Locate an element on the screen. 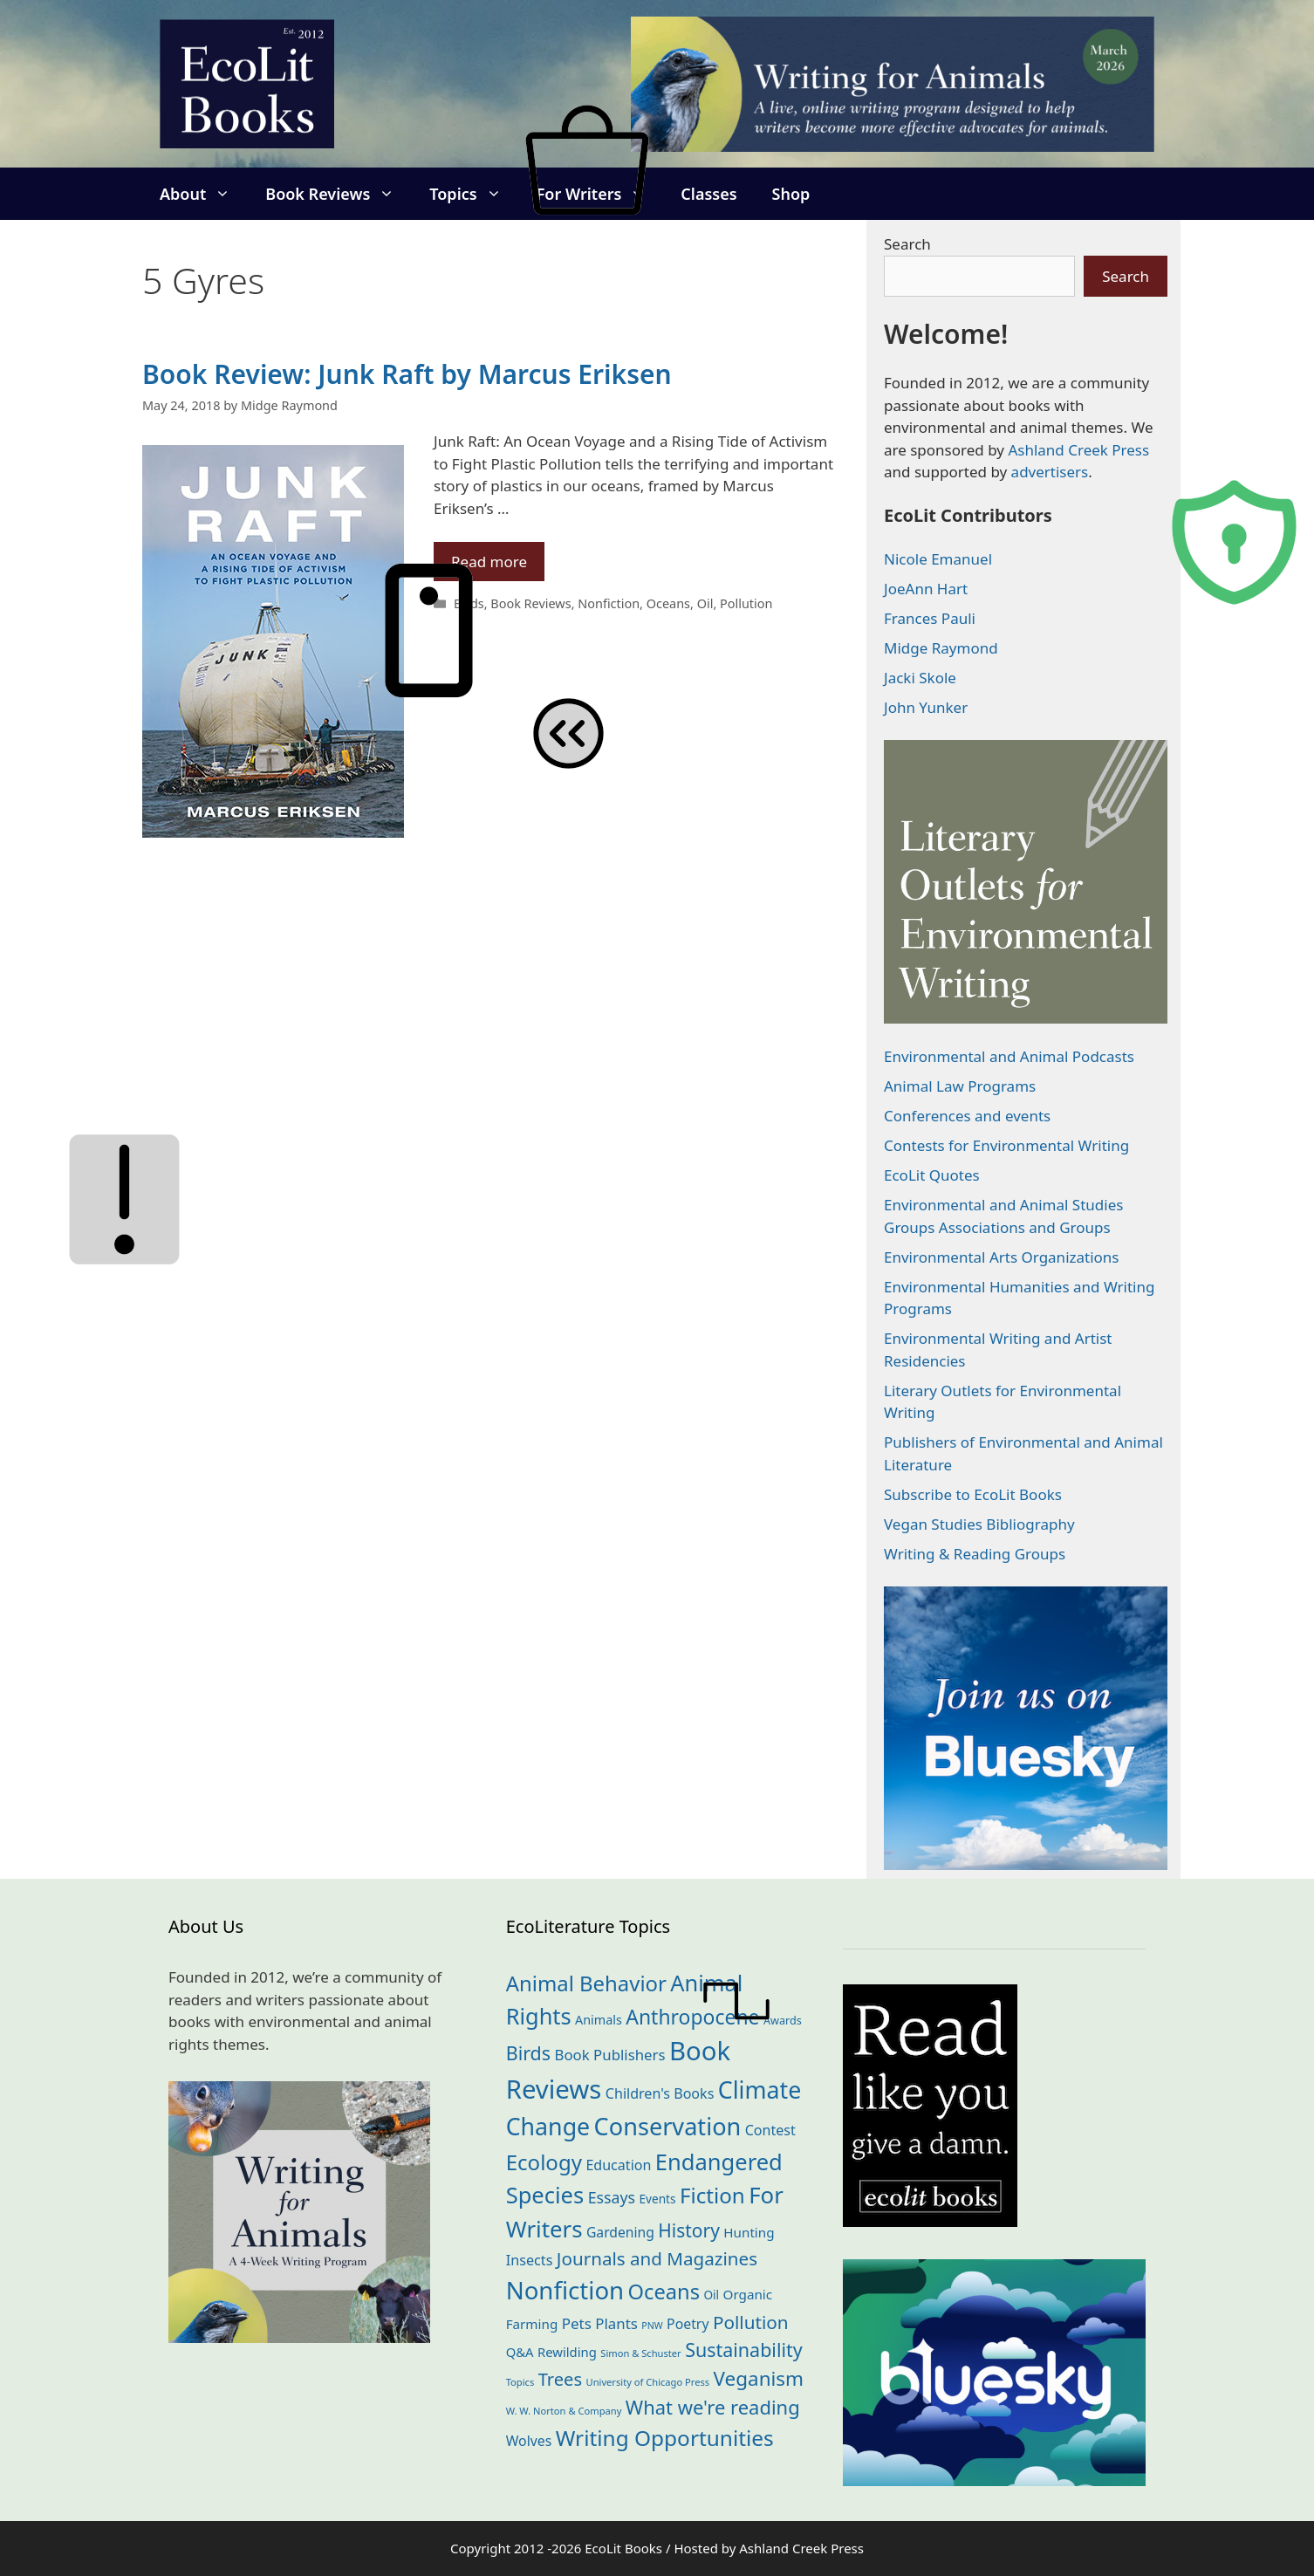 Image resolution: width=1314 pixels, height=2576 pixels. access security or privacy settings is located at coordinates (1234, 542).